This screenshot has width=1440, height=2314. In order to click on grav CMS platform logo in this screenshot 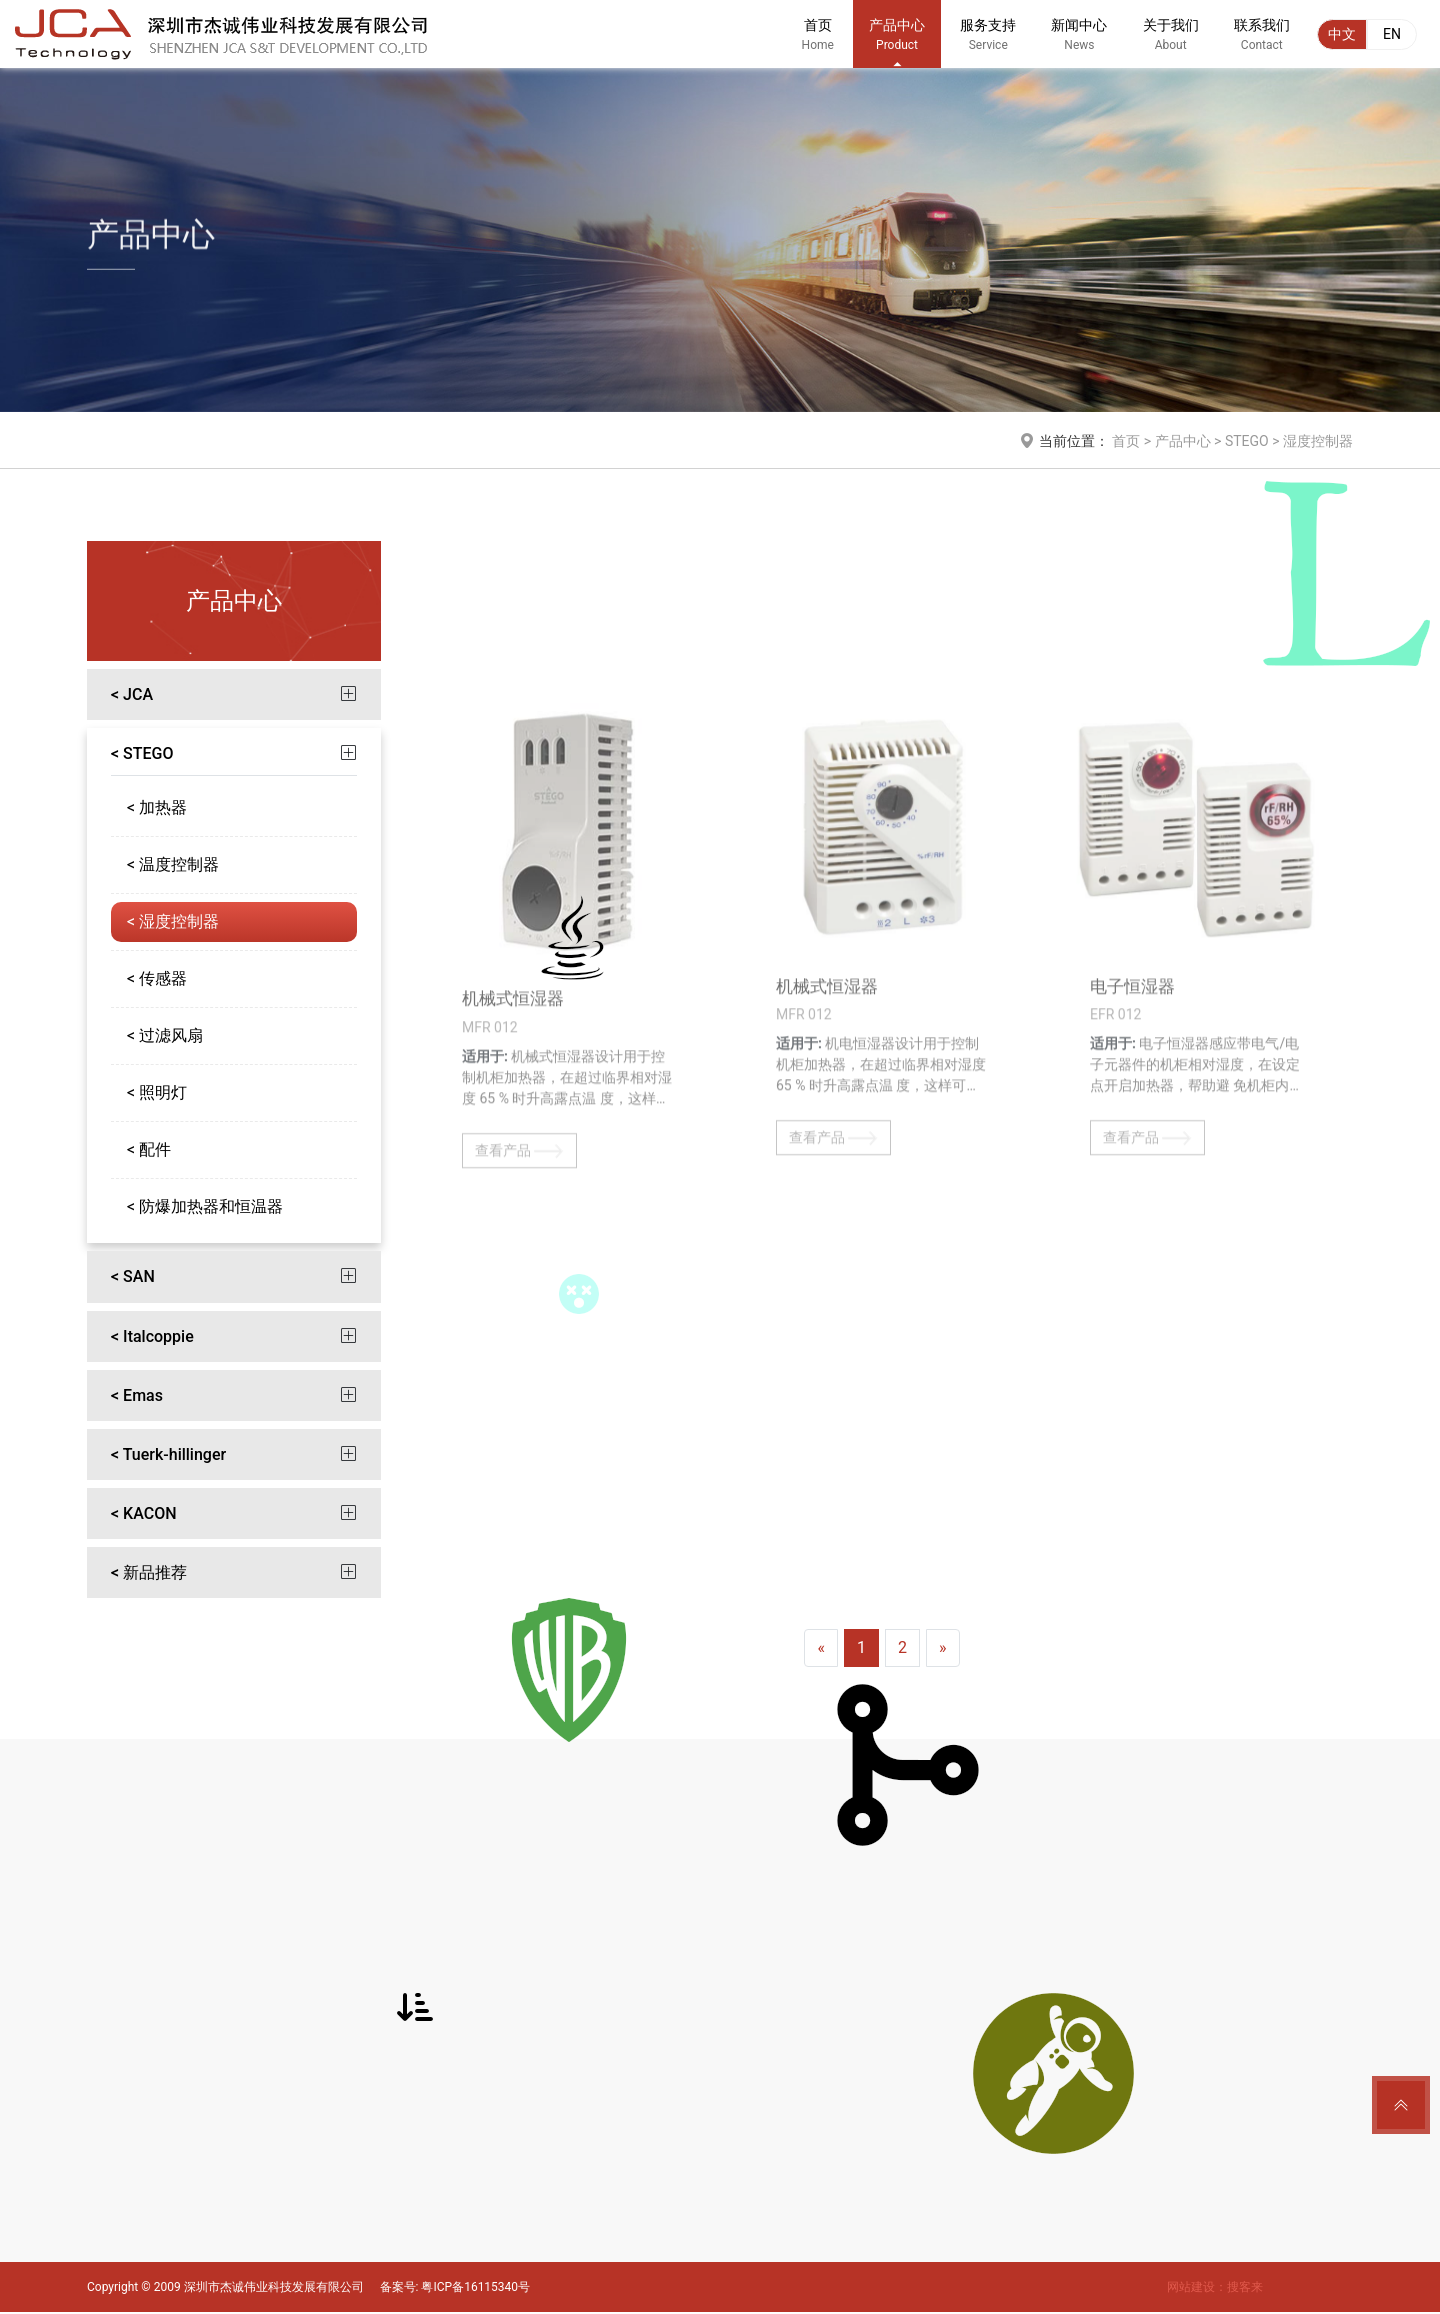, I will do `click(1053, 2073)`.